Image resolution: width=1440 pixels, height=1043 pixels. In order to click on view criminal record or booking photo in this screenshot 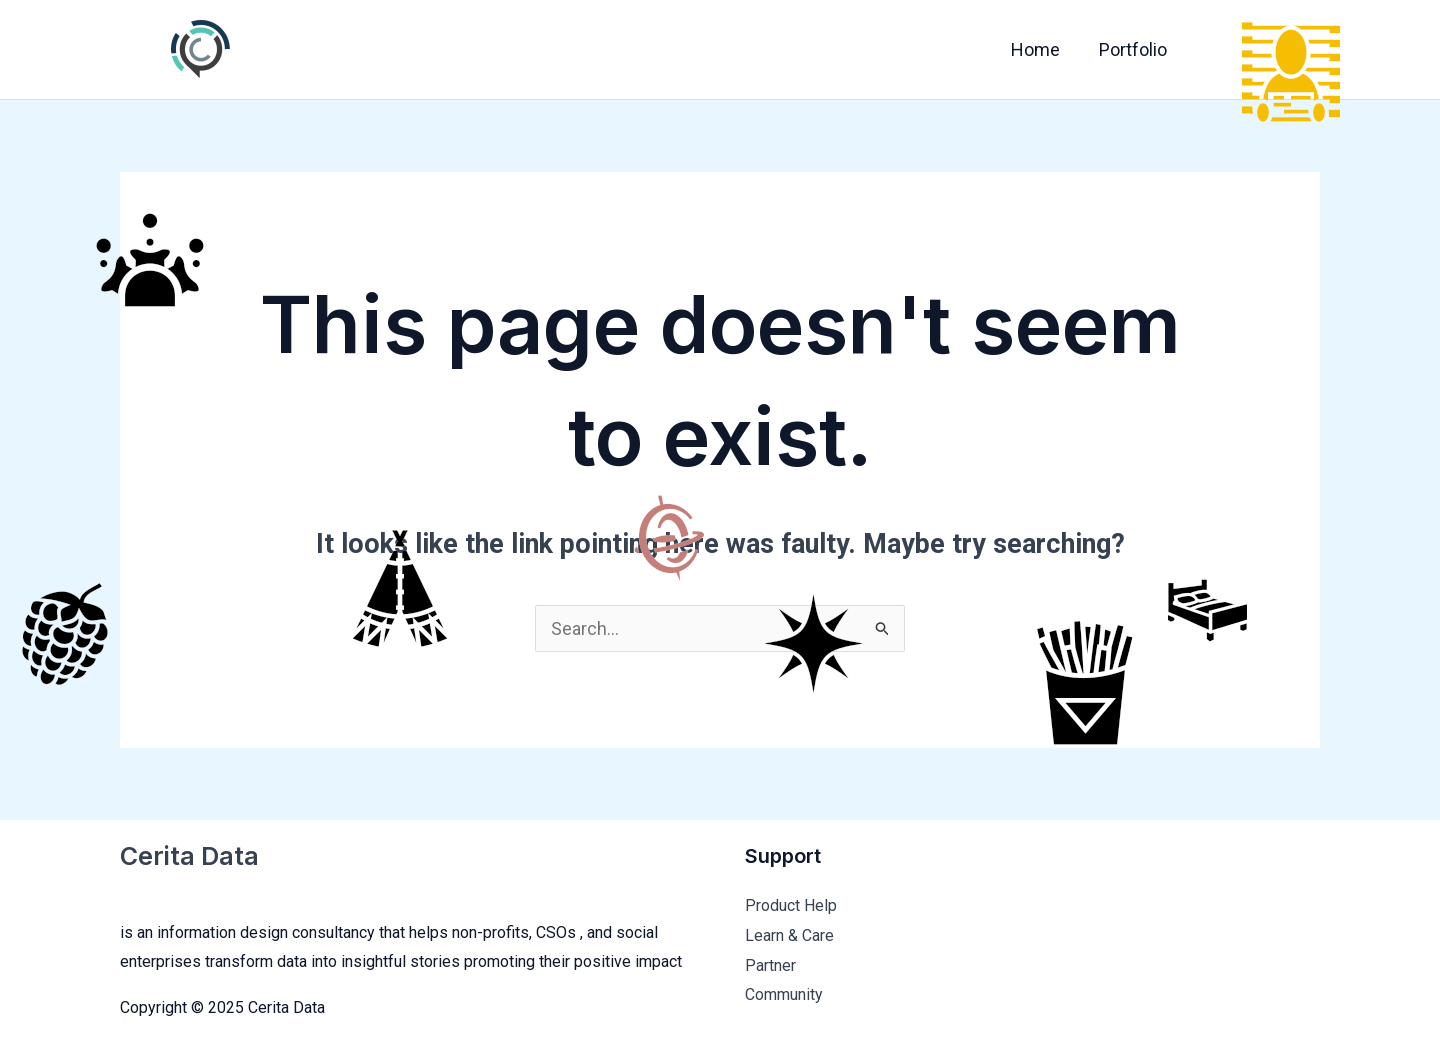, I will do `click(1291, 72)`.